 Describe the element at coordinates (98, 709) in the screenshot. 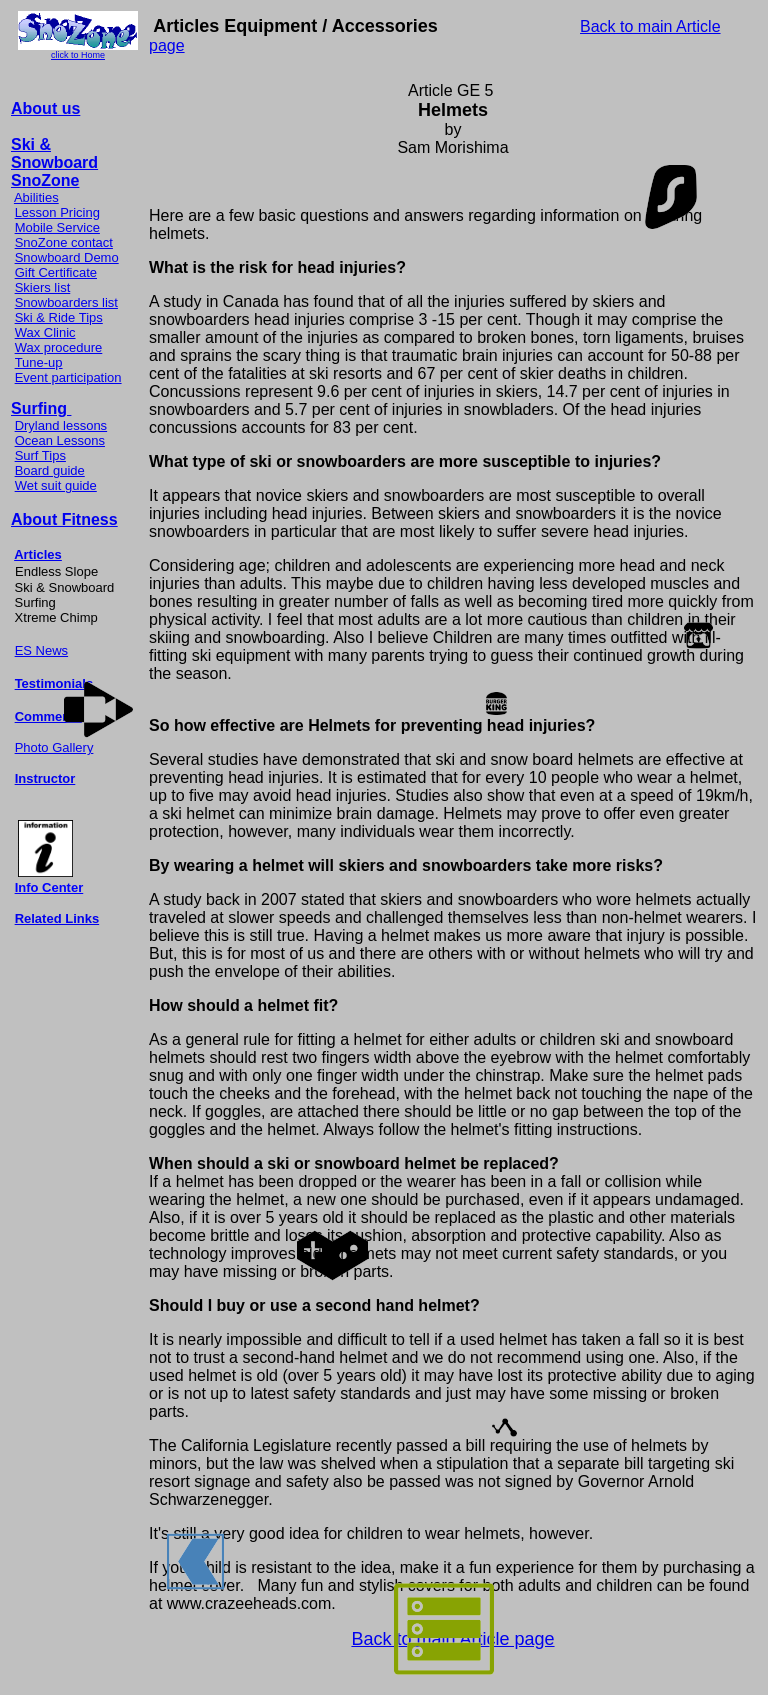

I see `open screencastify screen recording app` at that location.